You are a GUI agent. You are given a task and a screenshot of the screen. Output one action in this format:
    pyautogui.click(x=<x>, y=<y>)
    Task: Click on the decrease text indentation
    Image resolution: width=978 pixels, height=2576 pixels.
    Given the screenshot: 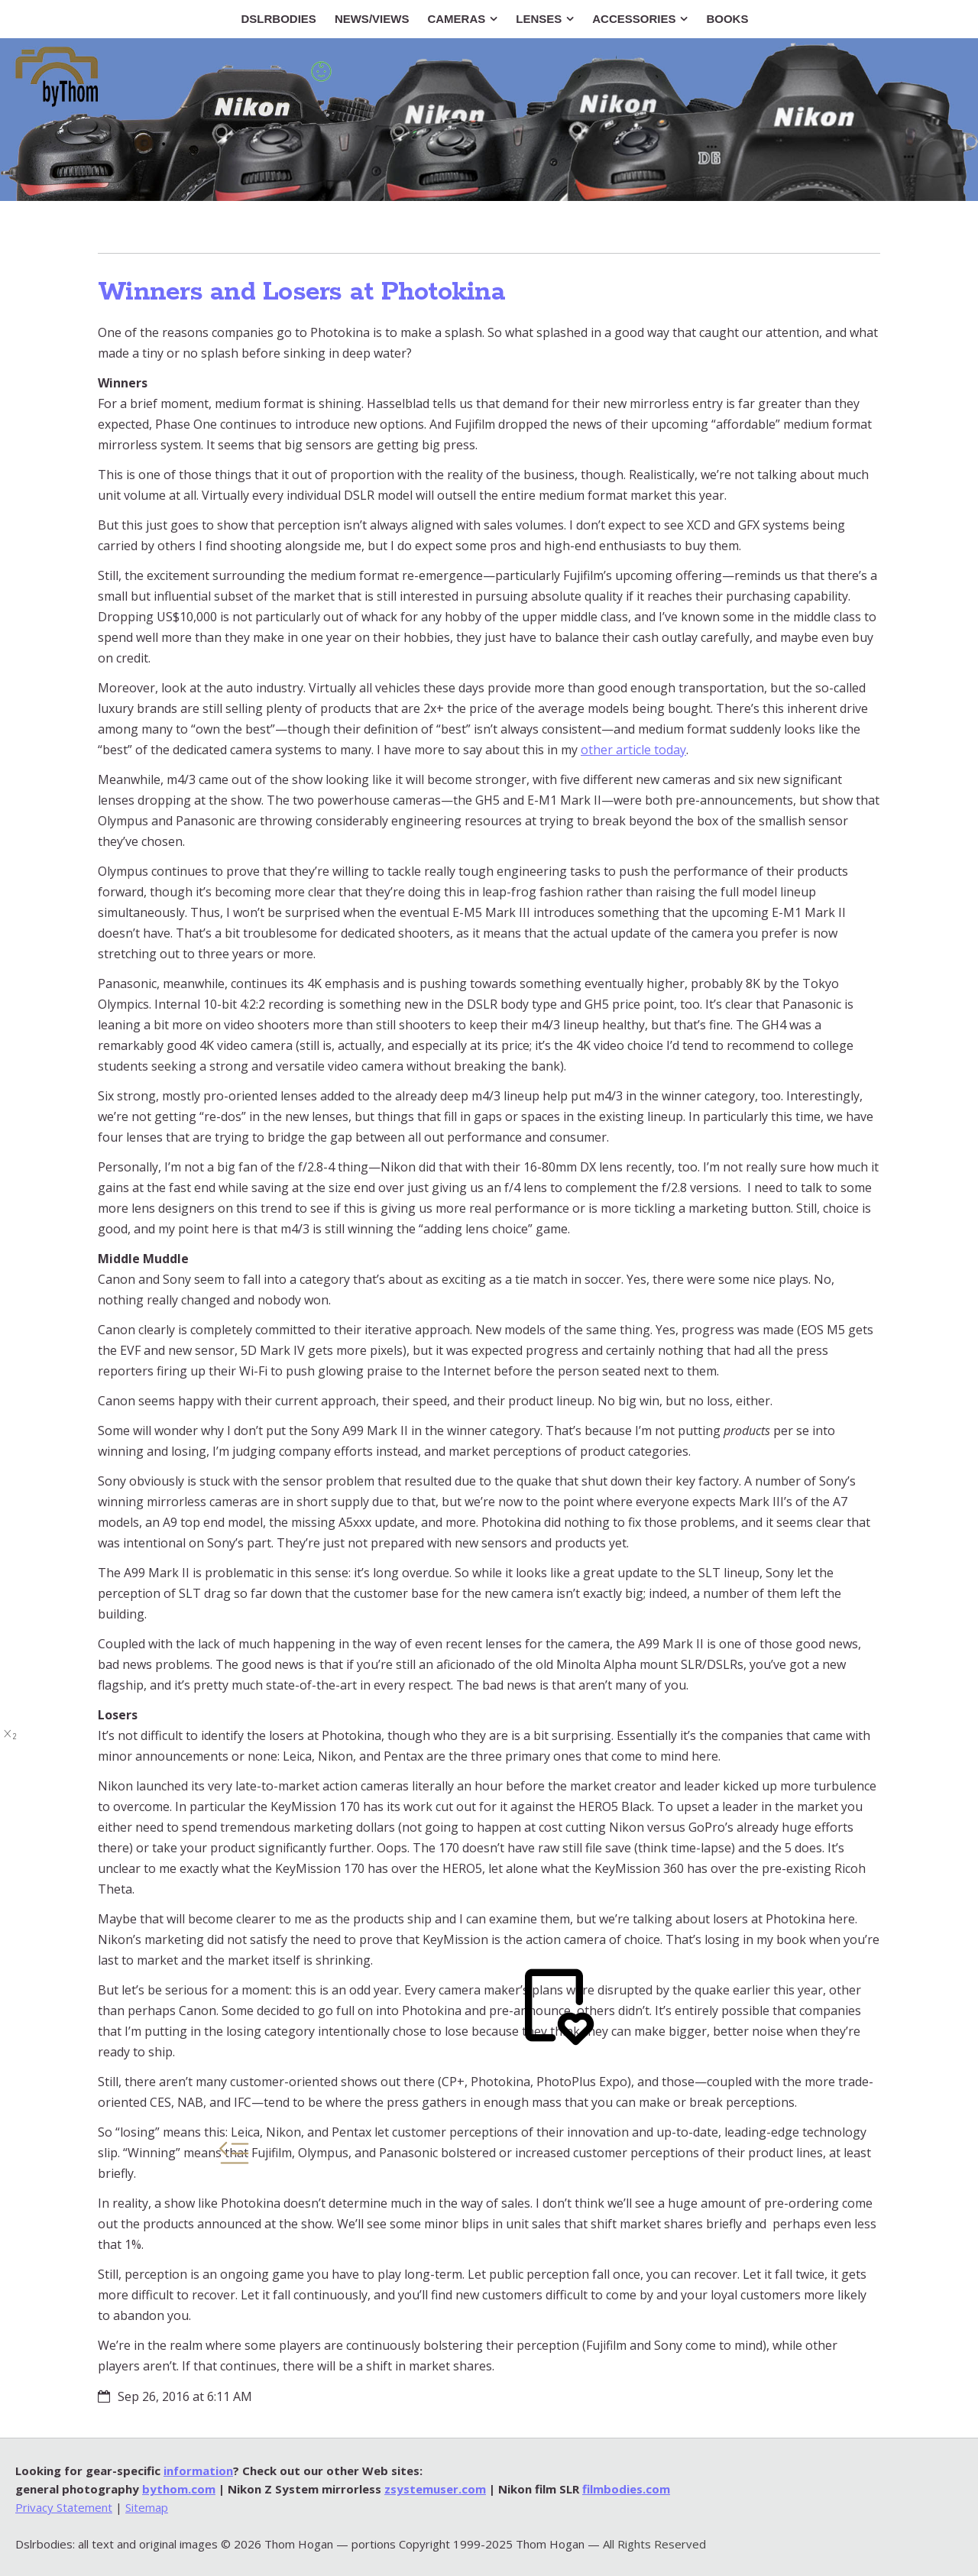 What is the action you would take?
    pyautogui.click(x=235, y=2153)
    